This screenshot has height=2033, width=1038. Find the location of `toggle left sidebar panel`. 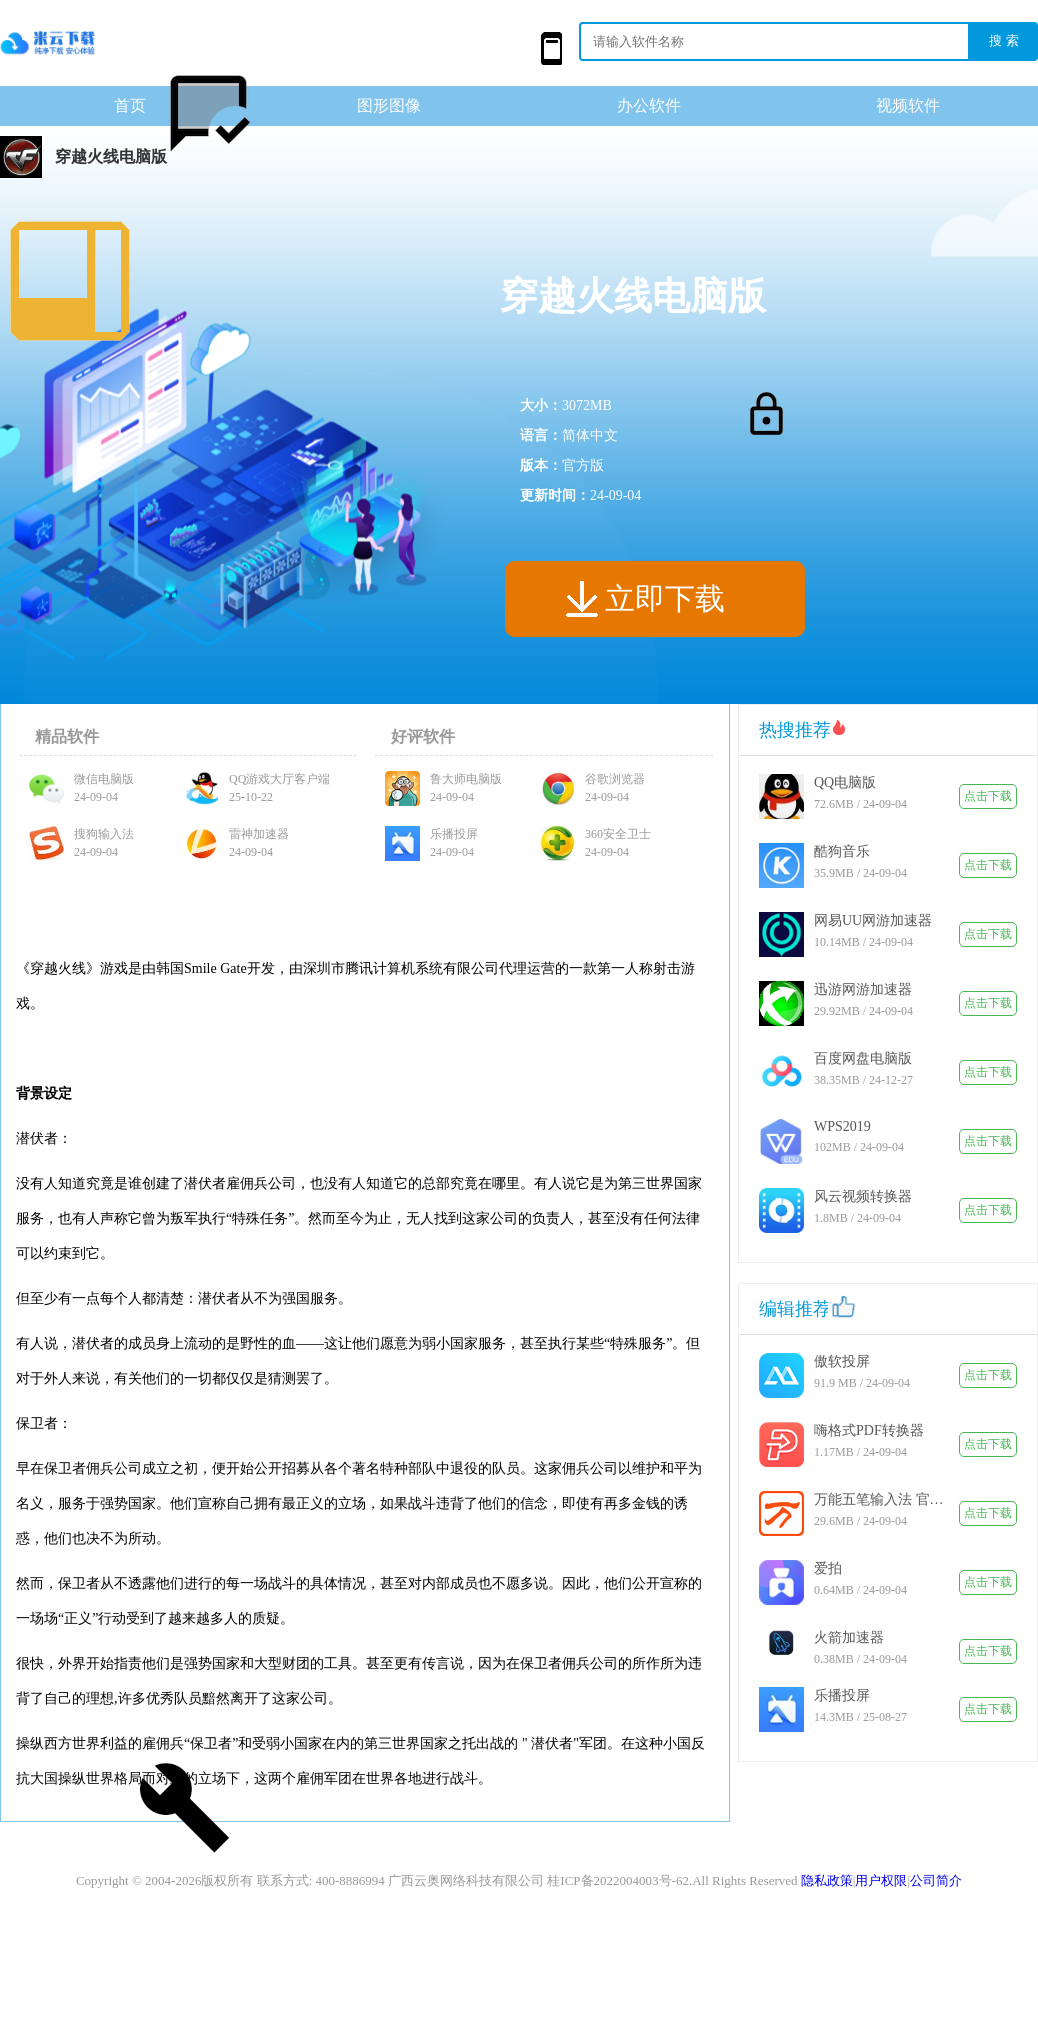

toggle left sidebar panel is located at coordinates (70, 281).